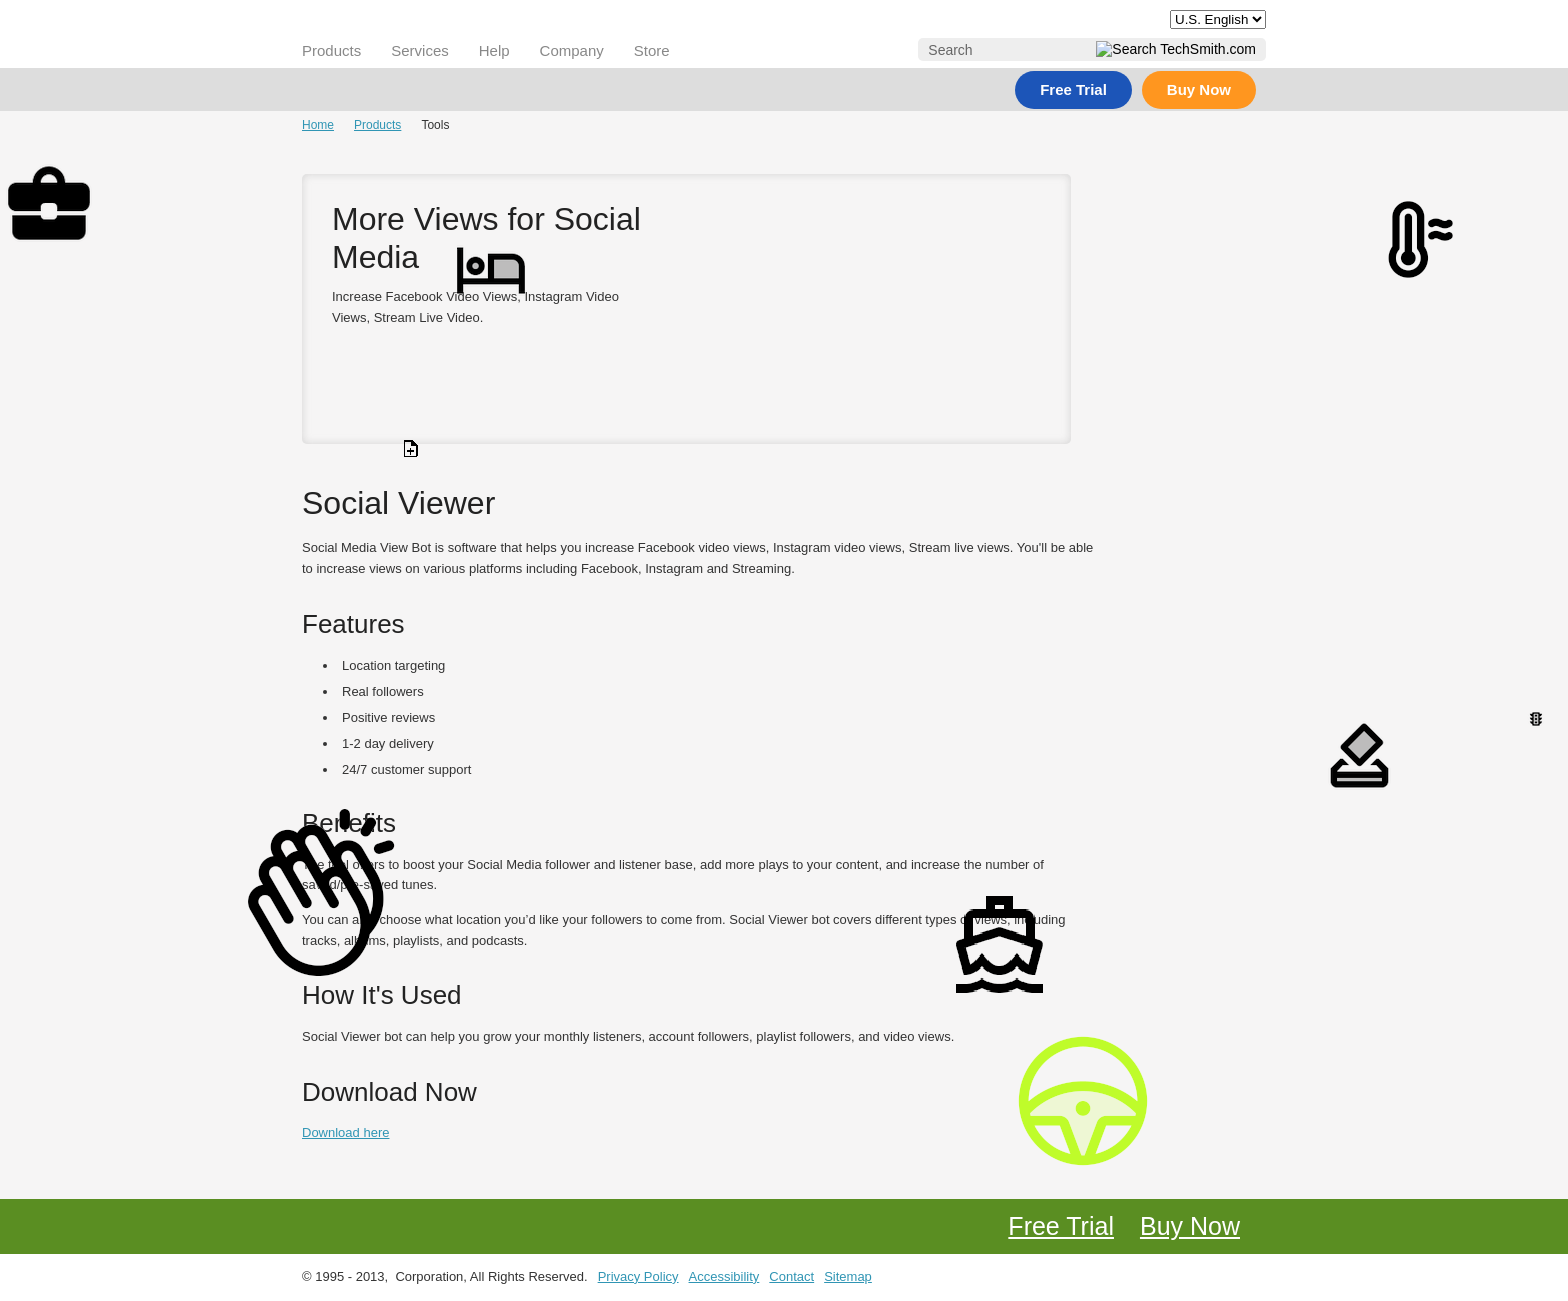 The width and height of the screenshot is (1568, 1301). Describe the element at coordinates (1414, 239) in the screenshot. I see `indicates high temperature or heat warning` at that location.